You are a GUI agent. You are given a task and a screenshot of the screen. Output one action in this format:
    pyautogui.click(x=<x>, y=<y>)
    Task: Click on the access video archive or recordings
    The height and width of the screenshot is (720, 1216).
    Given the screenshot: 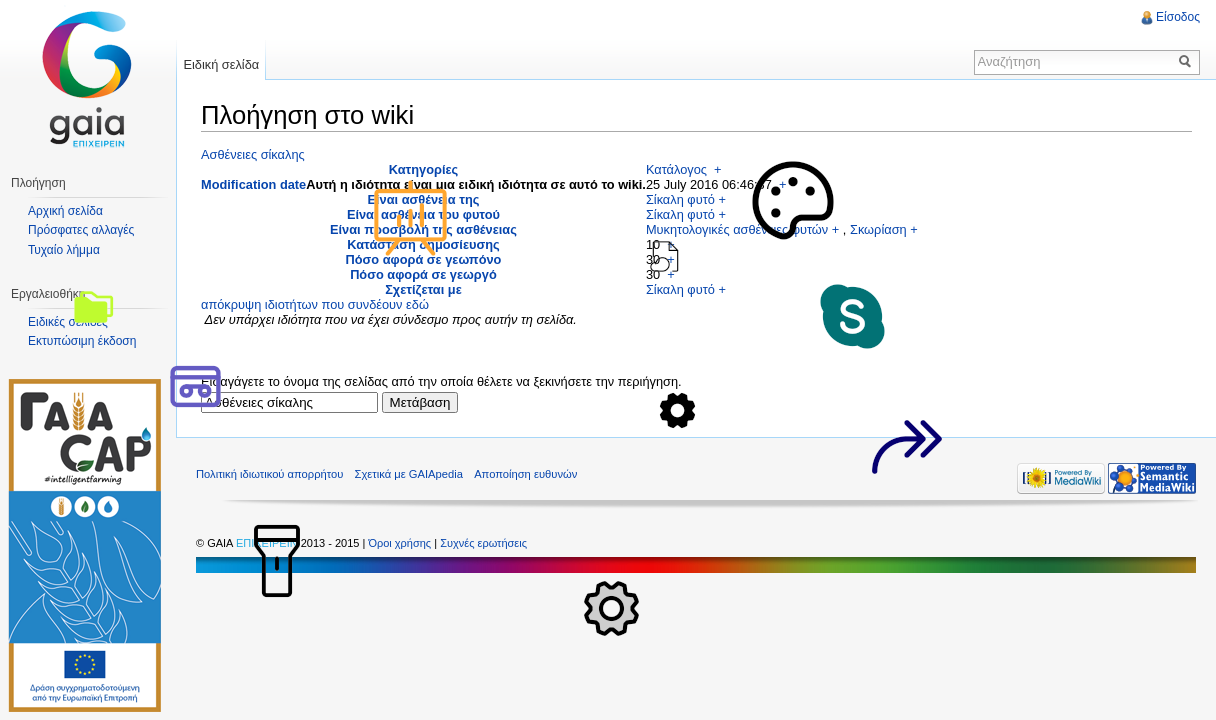 What is the action you would take?
    pyautogui.click(x=195, y=386)
    